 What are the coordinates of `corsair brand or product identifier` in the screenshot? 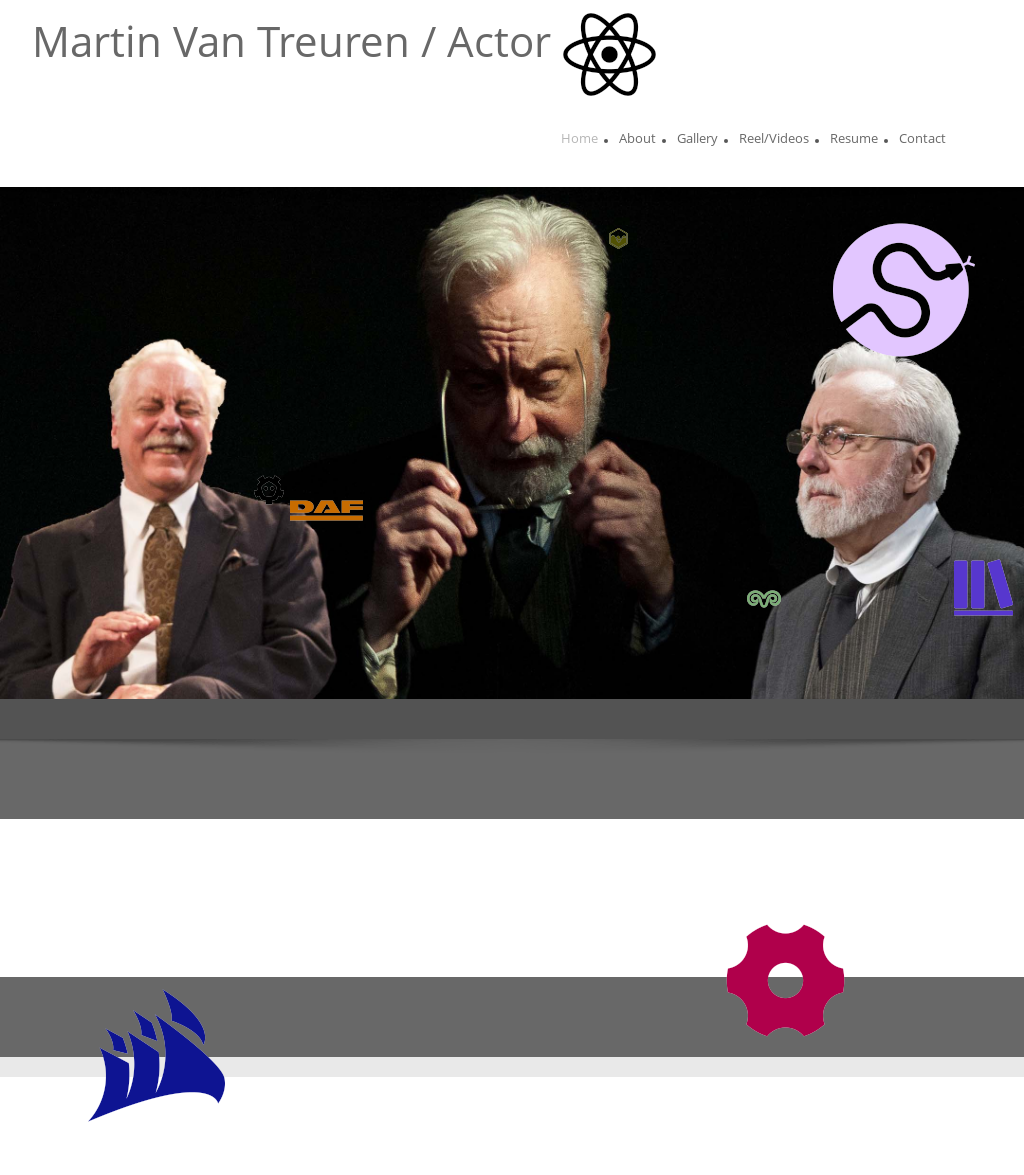 It's located at (156, 1055).